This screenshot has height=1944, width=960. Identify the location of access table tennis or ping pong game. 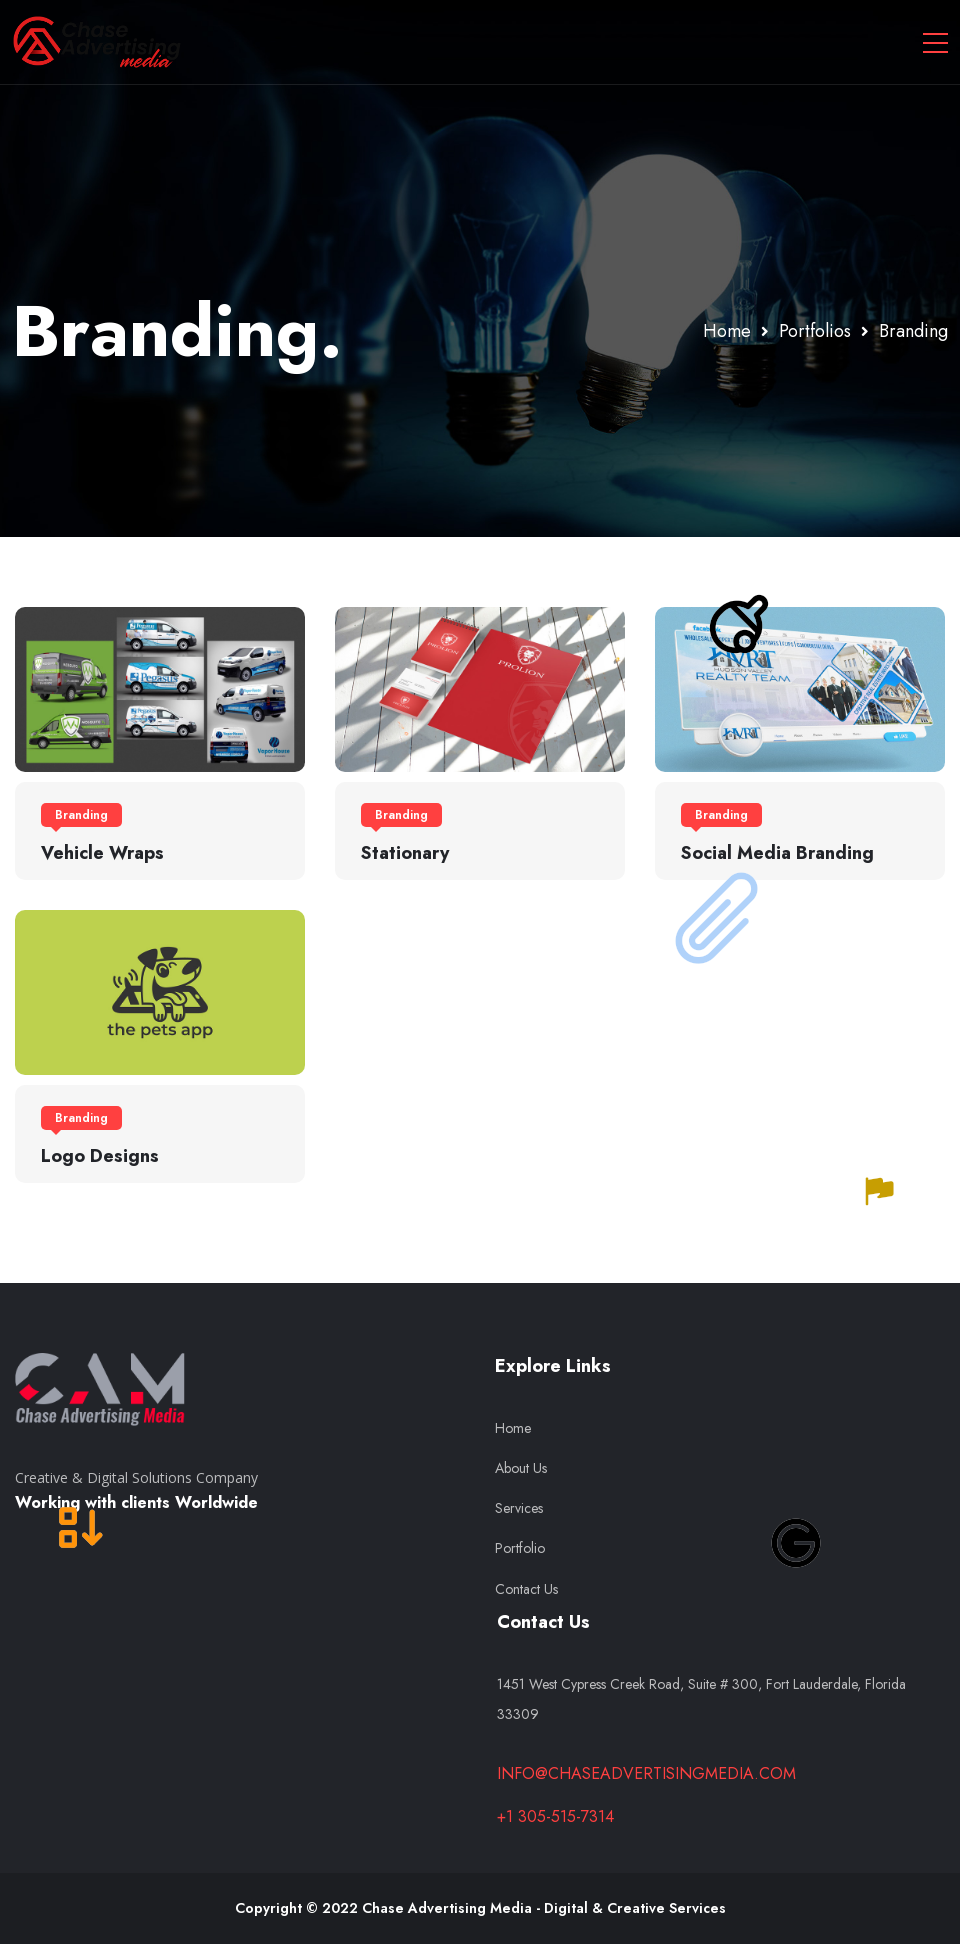
(739, 624).